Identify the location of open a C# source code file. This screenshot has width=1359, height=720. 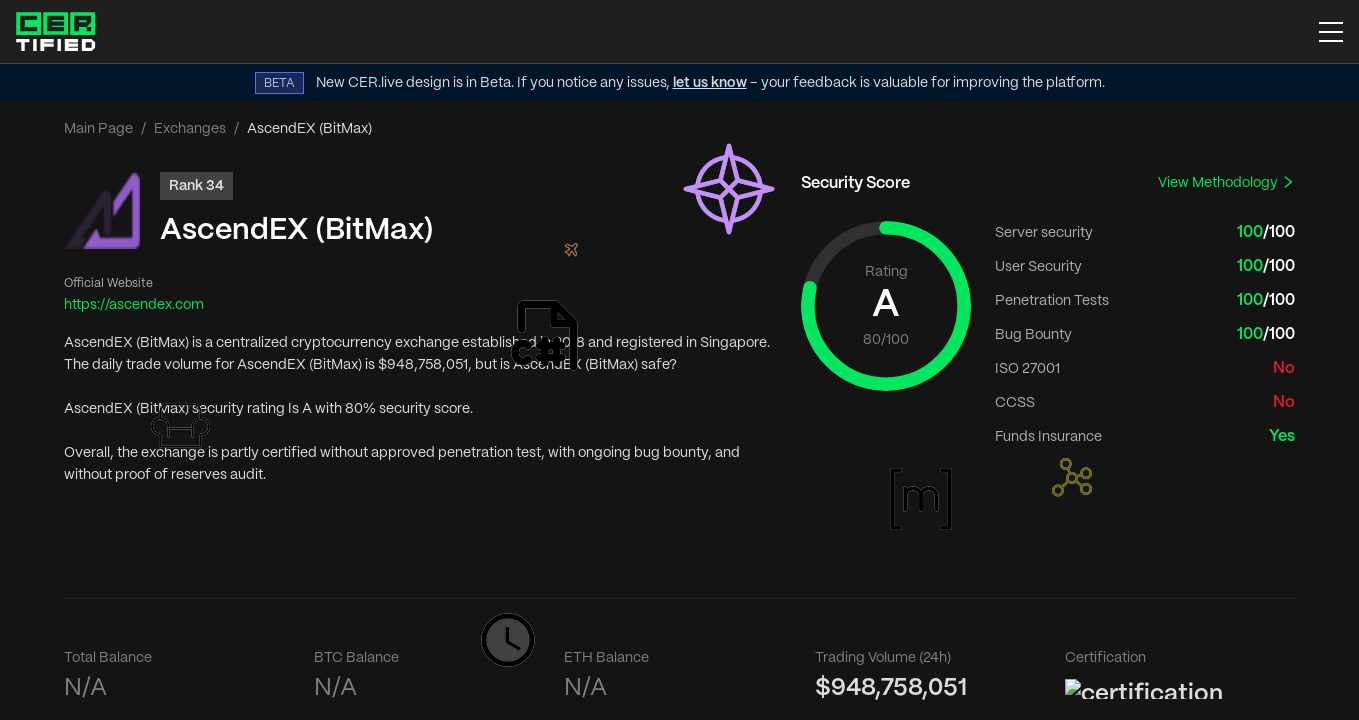
(547, 335).